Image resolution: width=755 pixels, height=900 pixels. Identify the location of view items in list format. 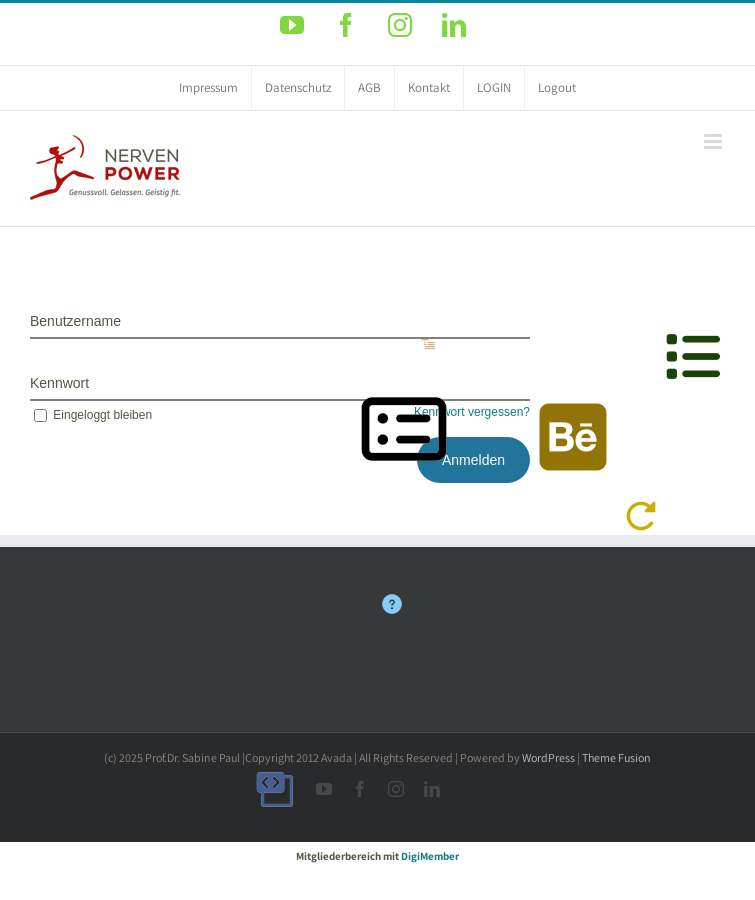
(692, 356).